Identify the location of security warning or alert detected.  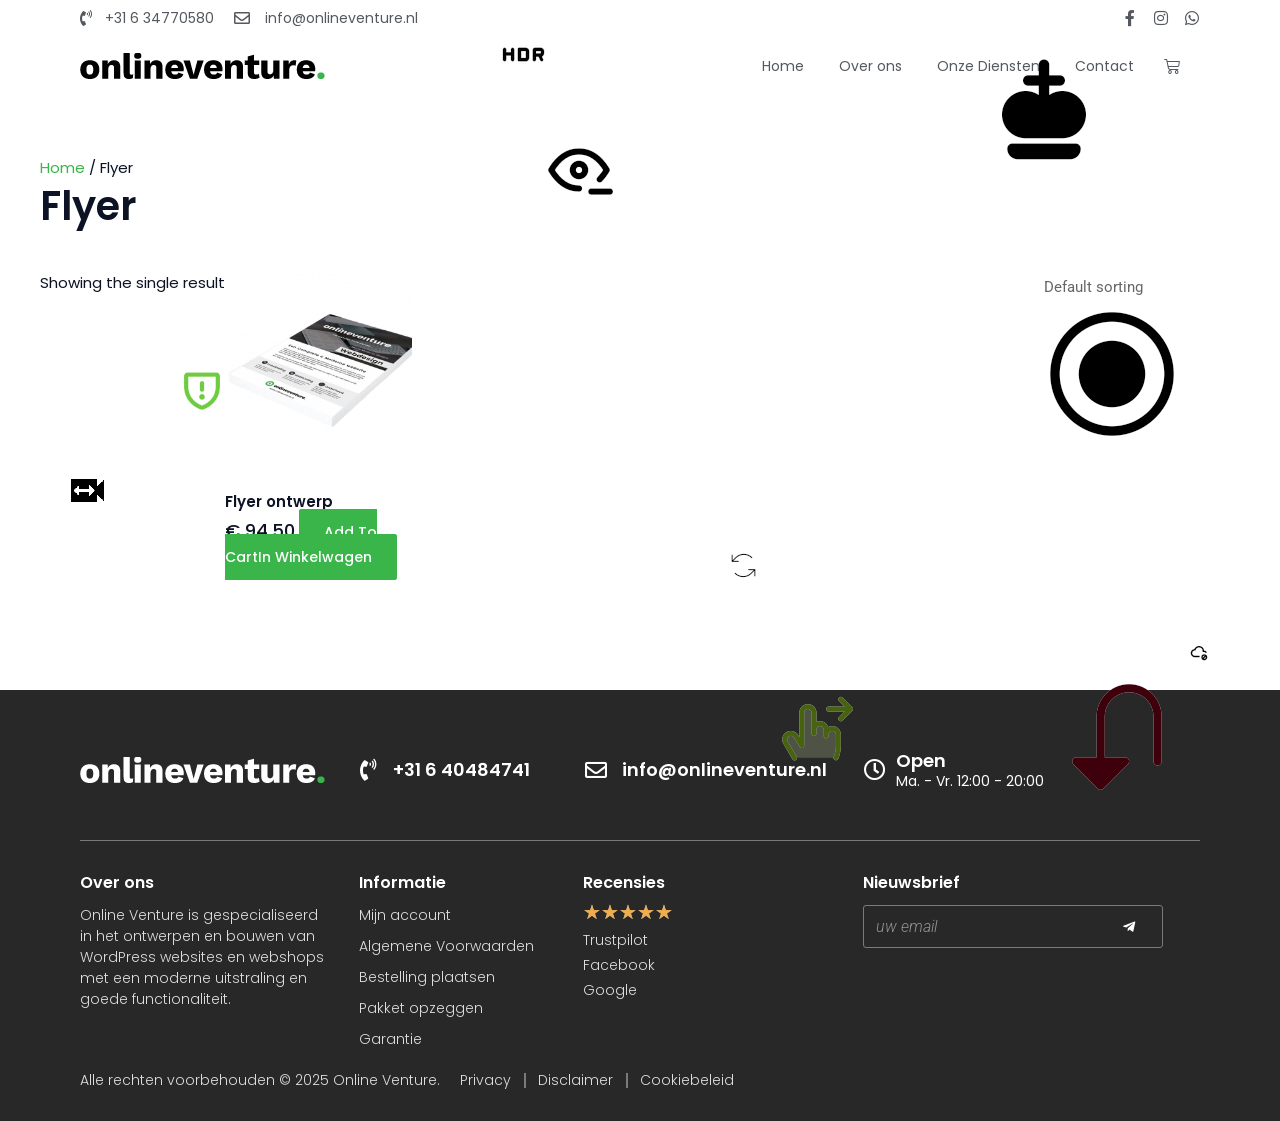
(202, 389).